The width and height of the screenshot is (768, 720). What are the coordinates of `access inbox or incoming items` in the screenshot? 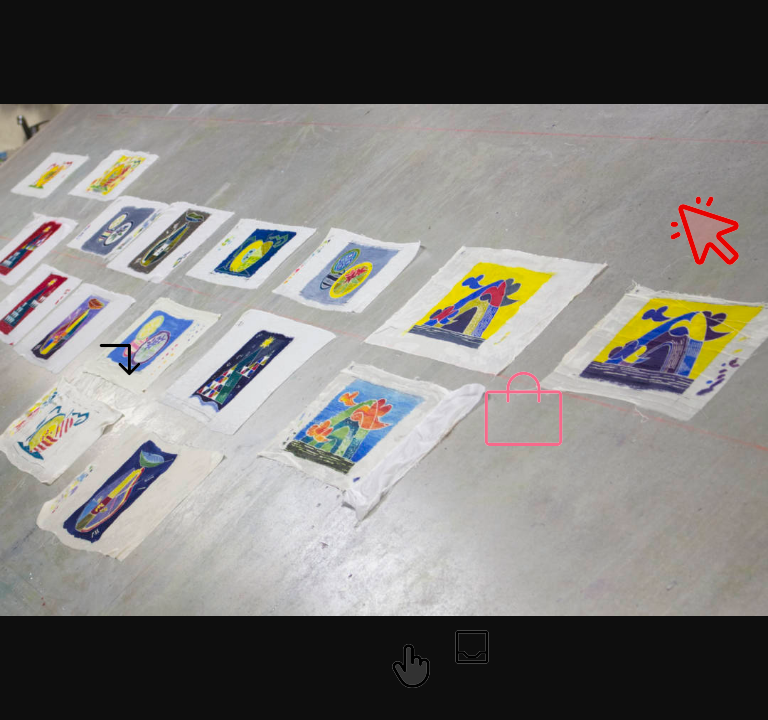 It's located at (472, 647).